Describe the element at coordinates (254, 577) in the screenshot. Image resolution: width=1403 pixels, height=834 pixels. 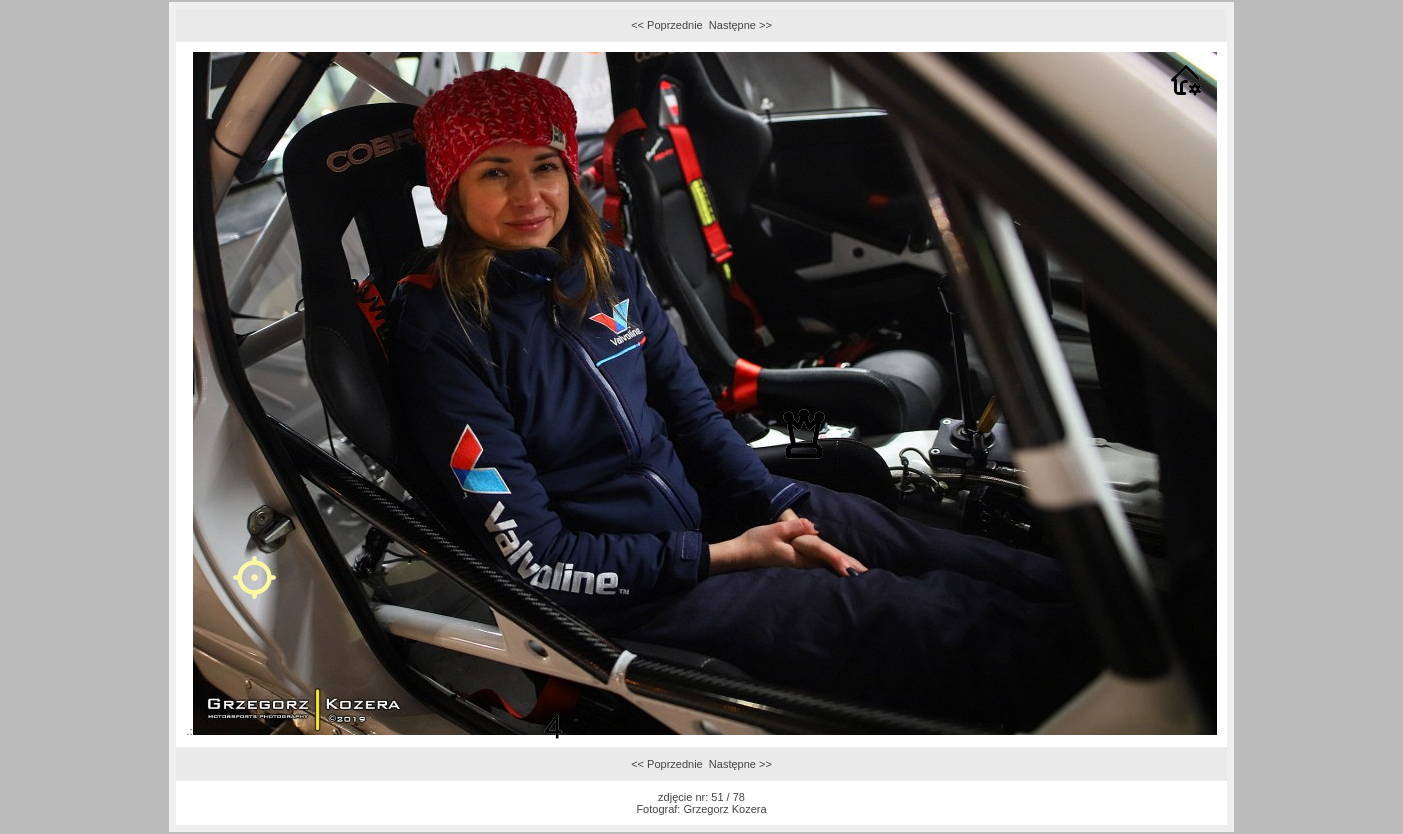
I see `center or focus on current location` at that location.